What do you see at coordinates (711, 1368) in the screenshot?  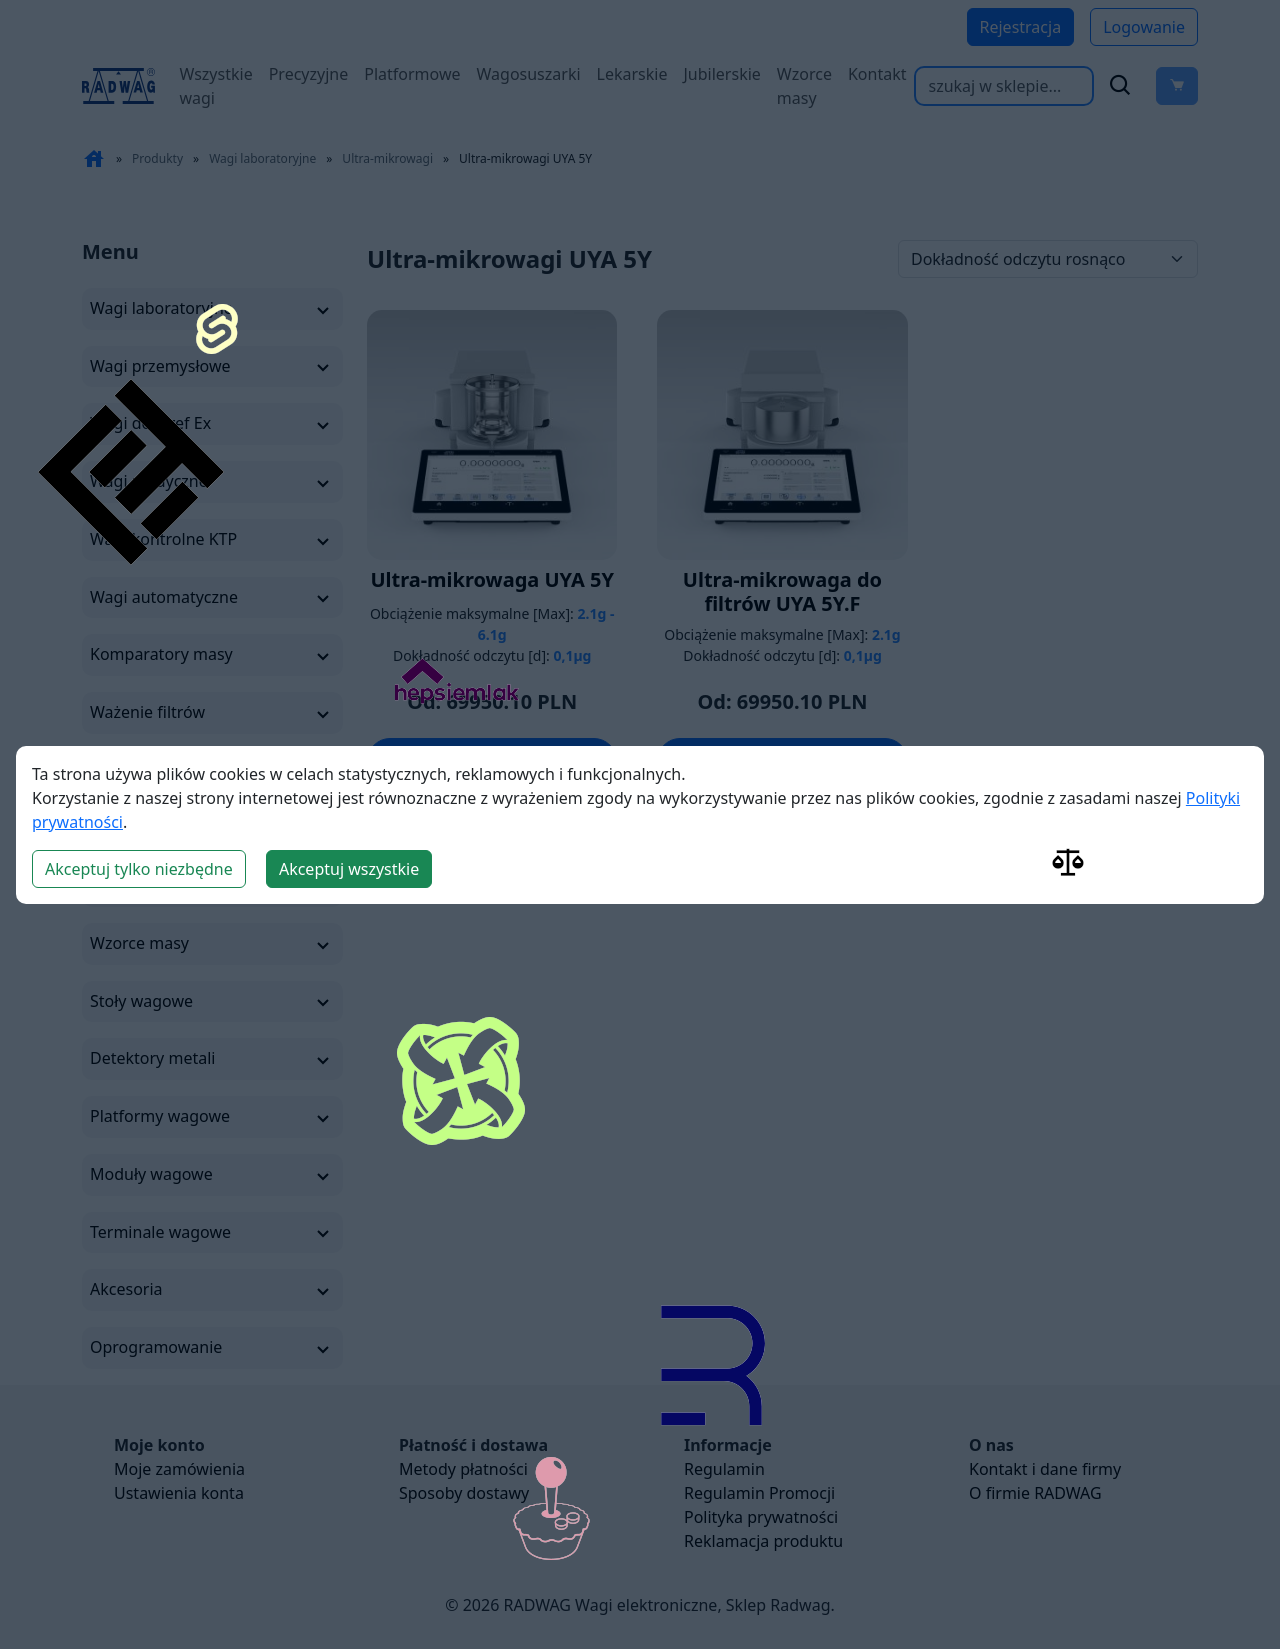 I see `remix run framework logo` at bounding box center [711, 1368].